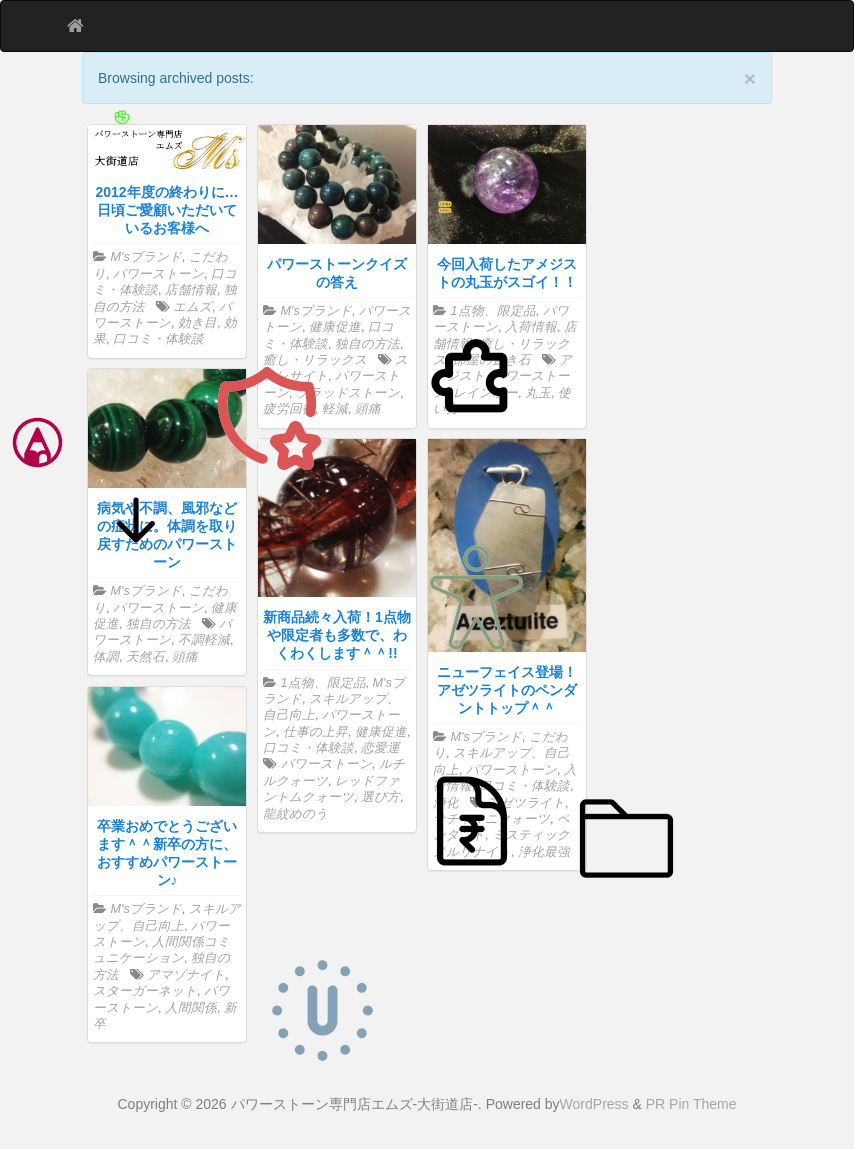 The image size is (854, 1149). What do you see at coordinates (626, 838) in the screenshot?
I see `open folder to view files` at bounding box center [626, 838].